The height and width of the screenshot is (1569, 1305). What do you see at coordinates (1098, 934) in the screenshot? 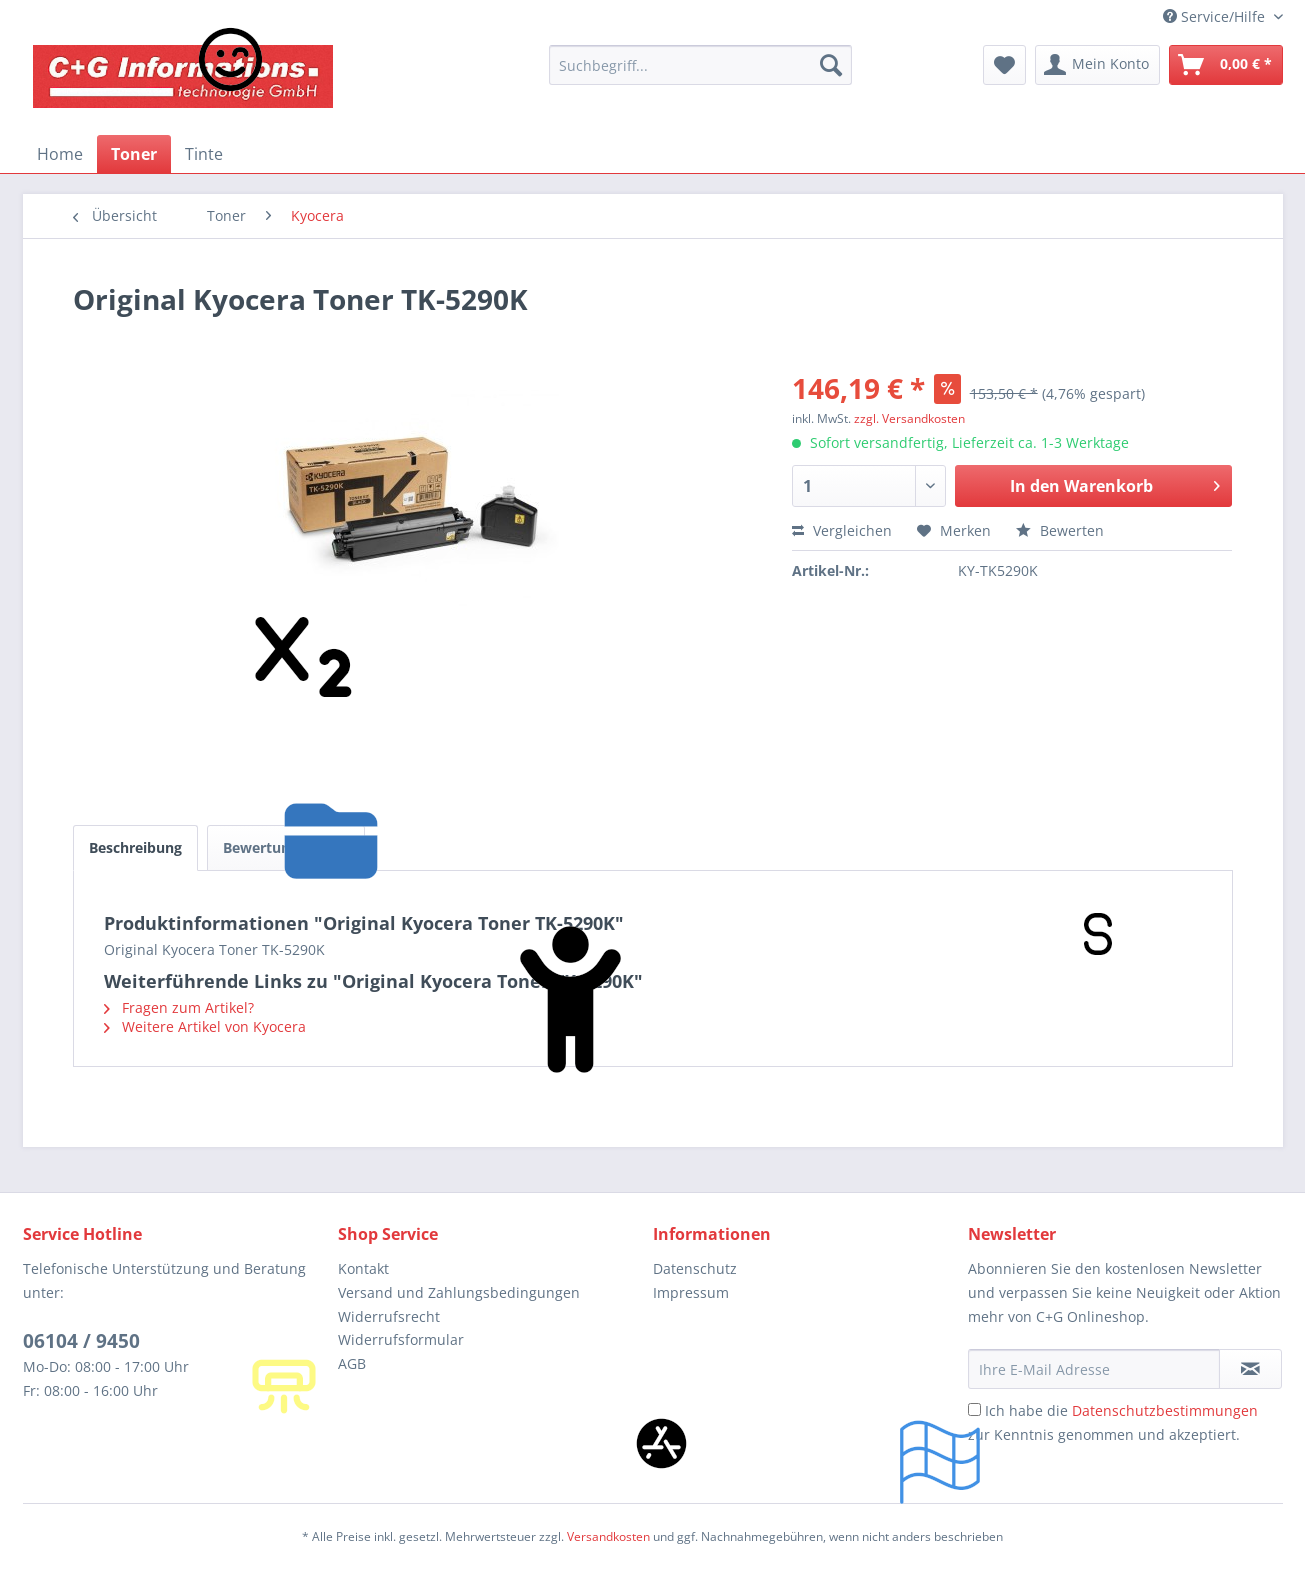
I see `indicates an item starting with the letter S` at bounding box center [1098, 934].